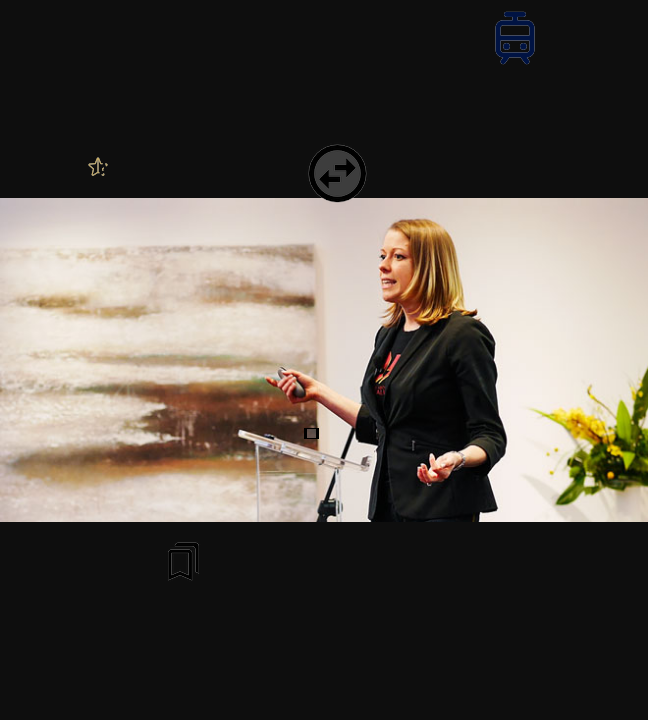 This screenshot has height=720, width=648. I want to click on switch to tablet view or layout, so click(311, 433).